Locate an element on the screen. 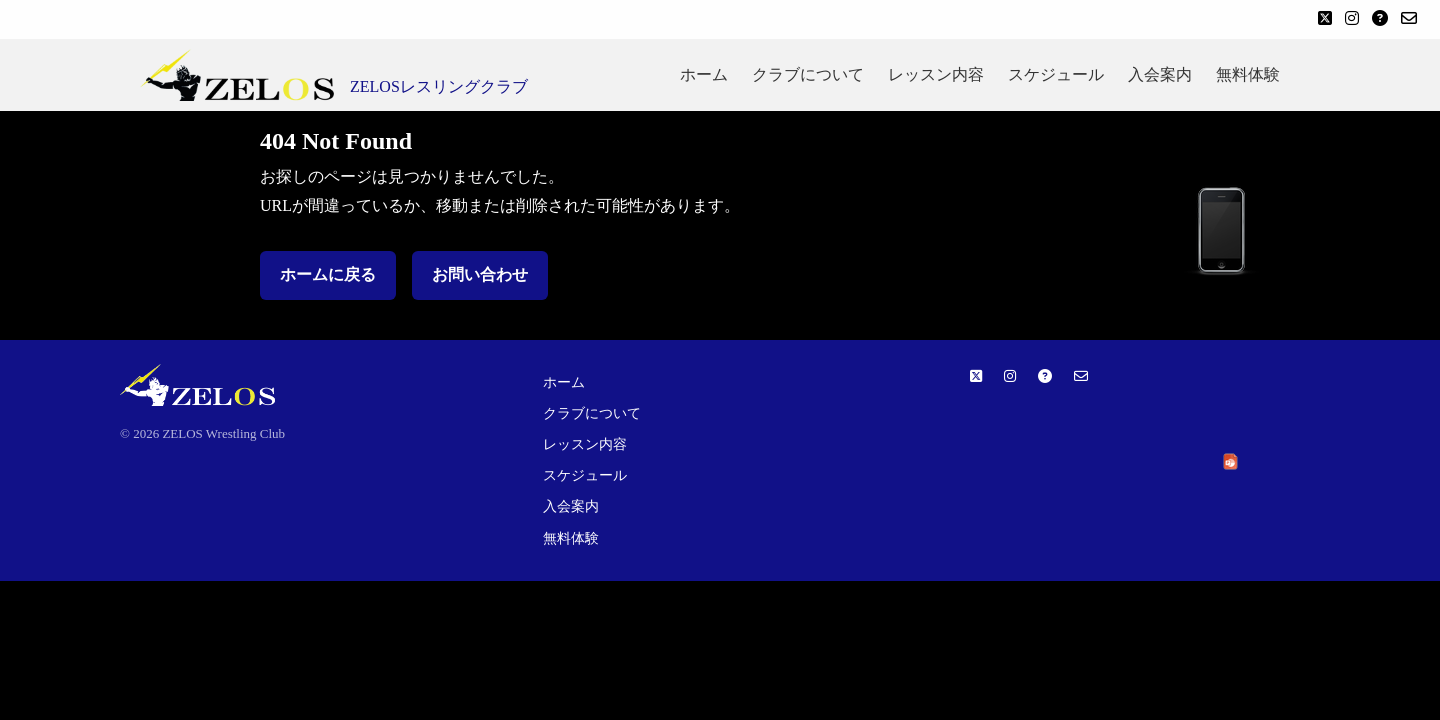 The width and height of the screenshot is (1440, 720). a PowerPoint slideshow file is located at coordinates (1230, 461).